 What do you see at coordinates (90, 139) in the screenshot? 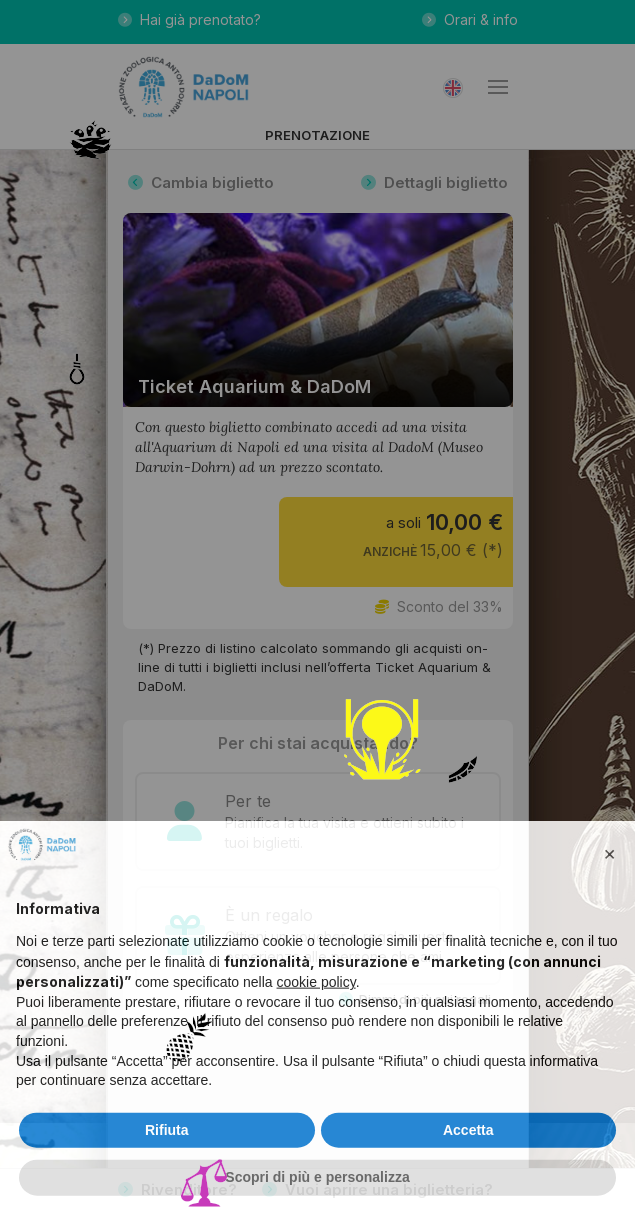
I see `view your nest or home feed` at bounding box center [90, 139].